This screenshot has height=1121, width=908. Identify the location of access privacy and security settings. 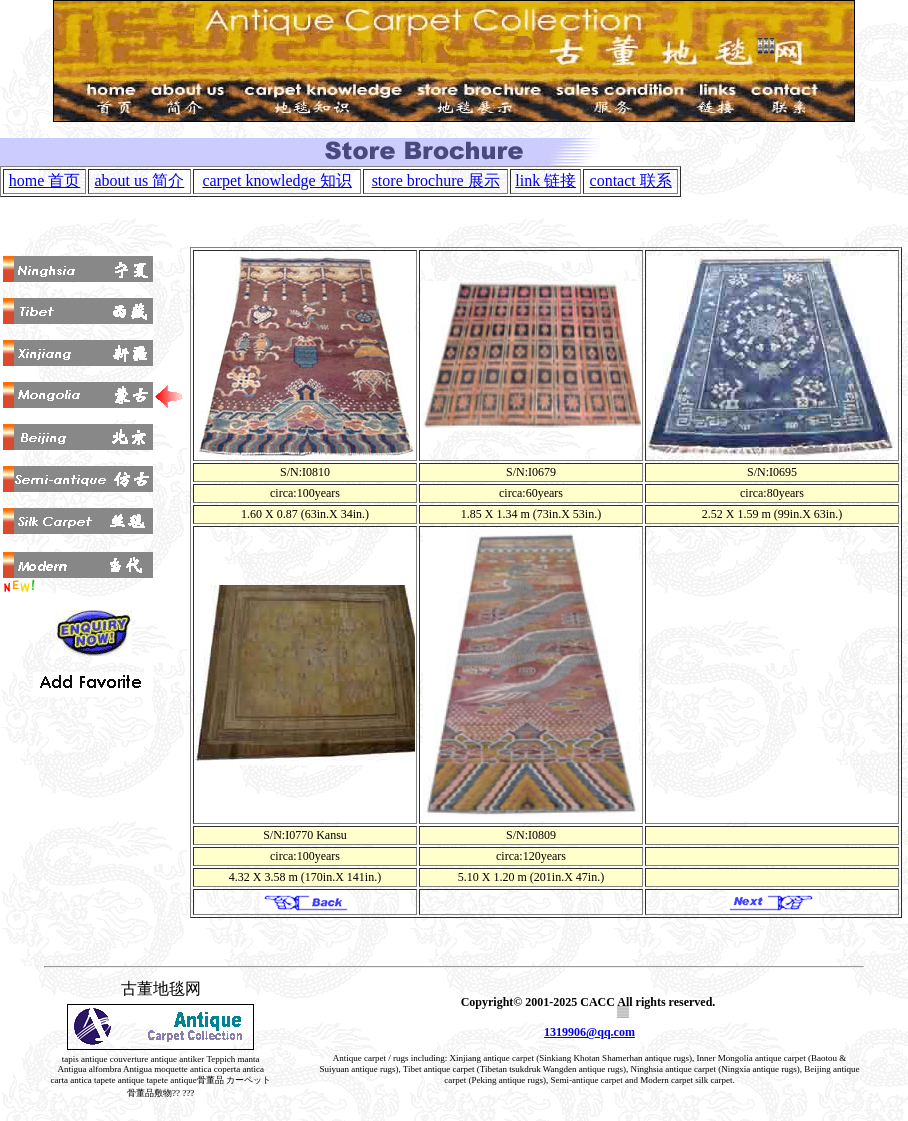
(766, 46).